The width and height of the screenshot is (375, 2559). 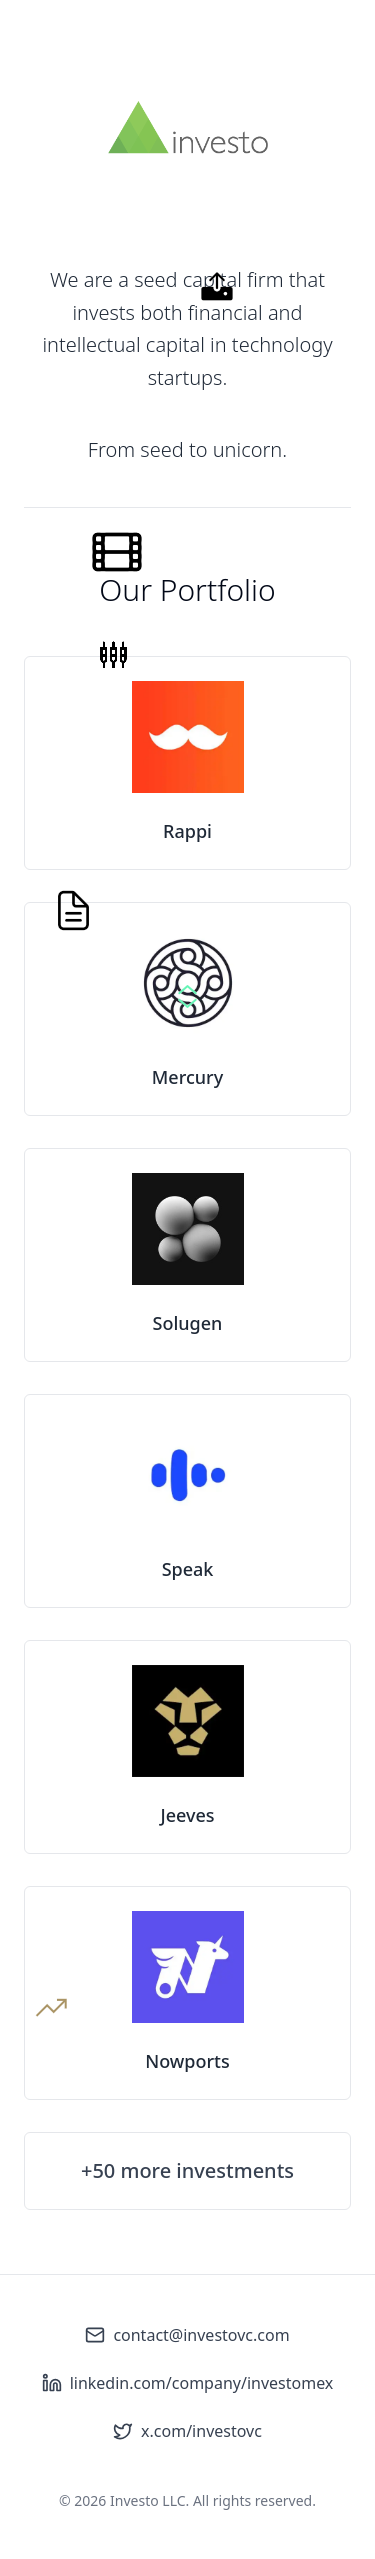 I want to click on expand or collapse a dropdown menu, so click(x=187, y=996).